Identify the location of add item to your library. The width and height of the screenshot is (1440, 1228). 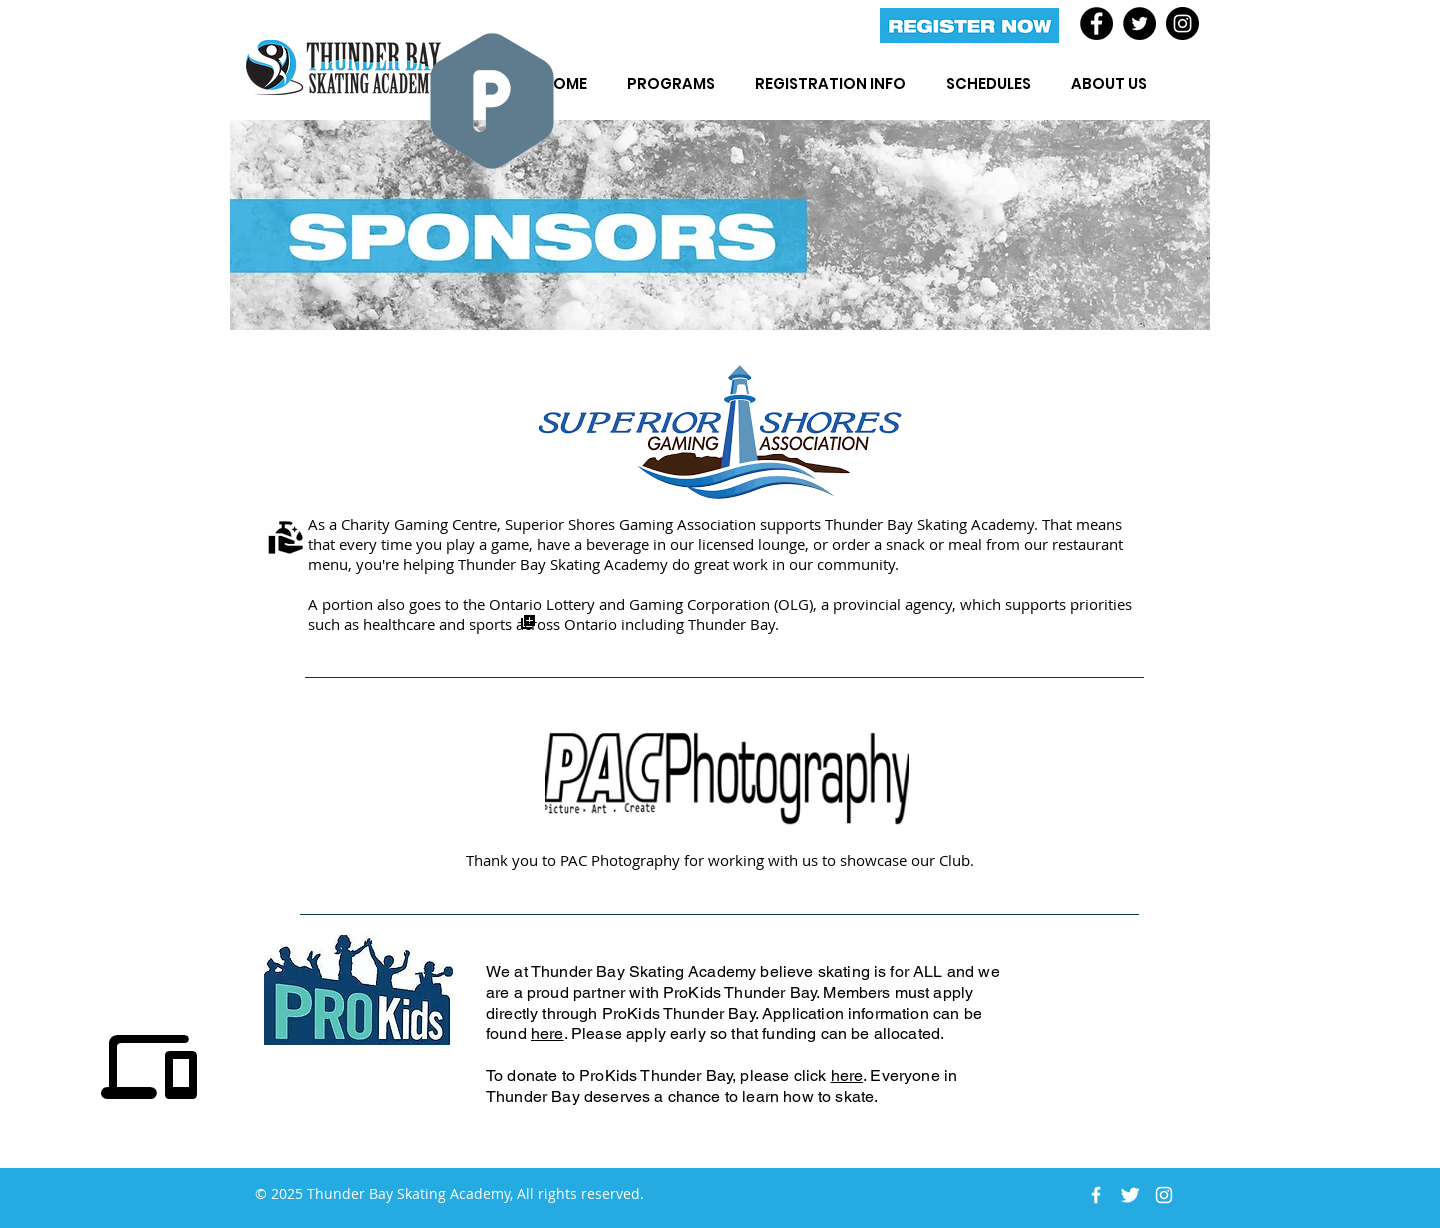
(528, 622).